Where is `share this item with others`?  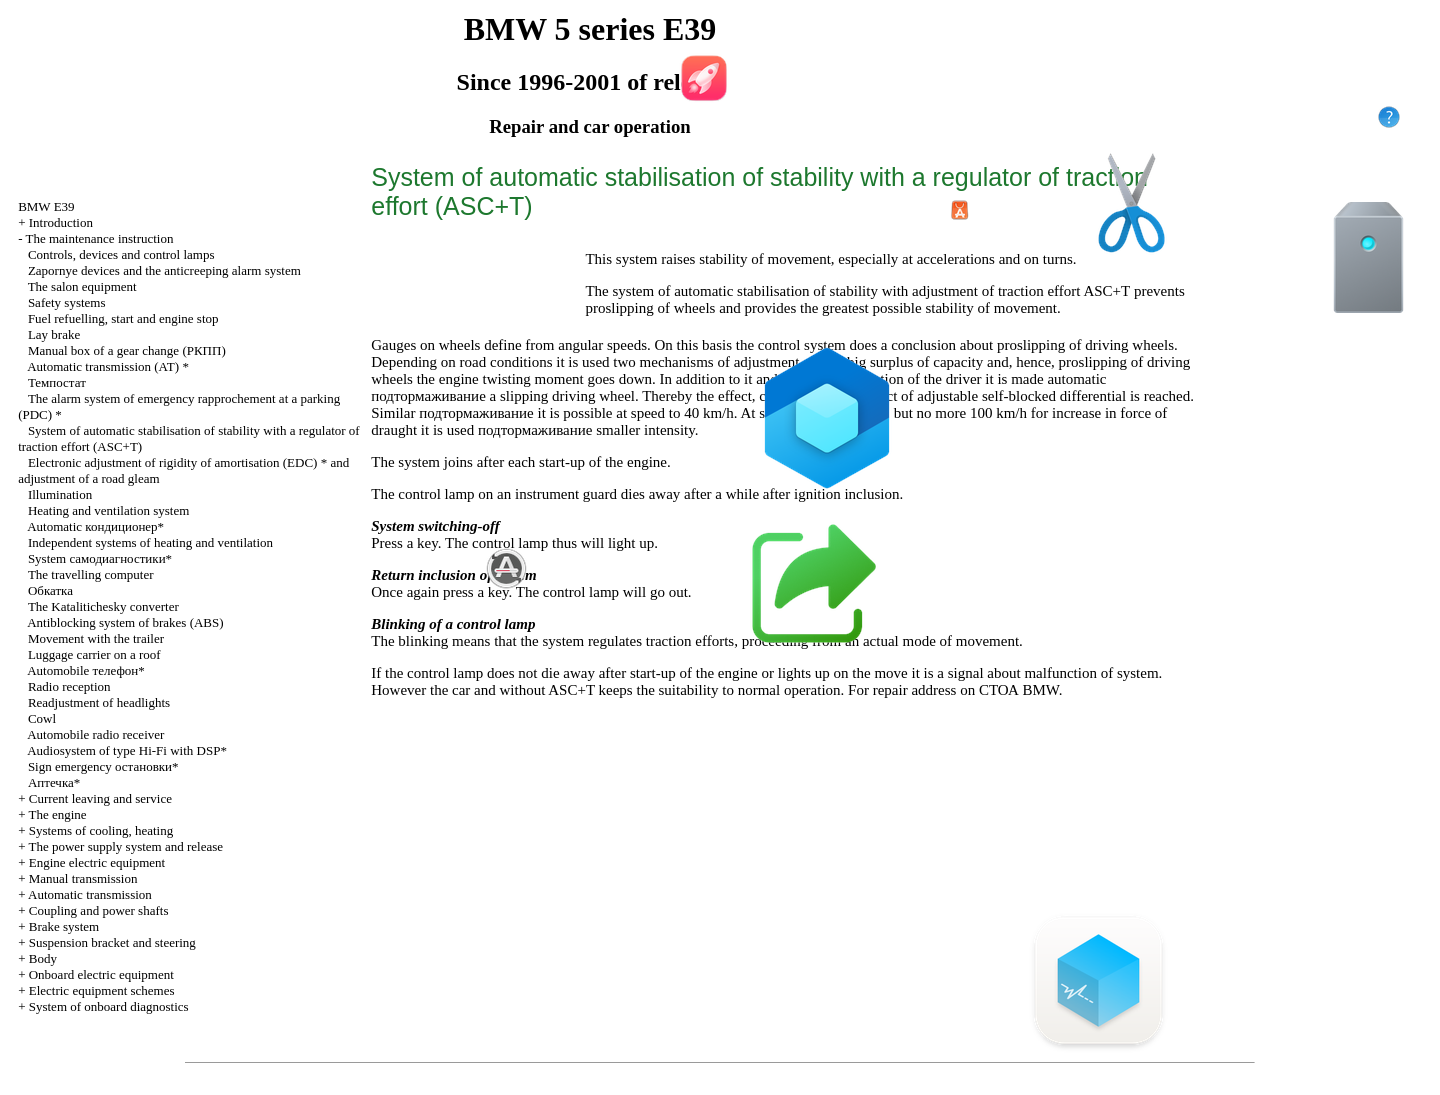
share this item with others is located at coordinates (811, 583).